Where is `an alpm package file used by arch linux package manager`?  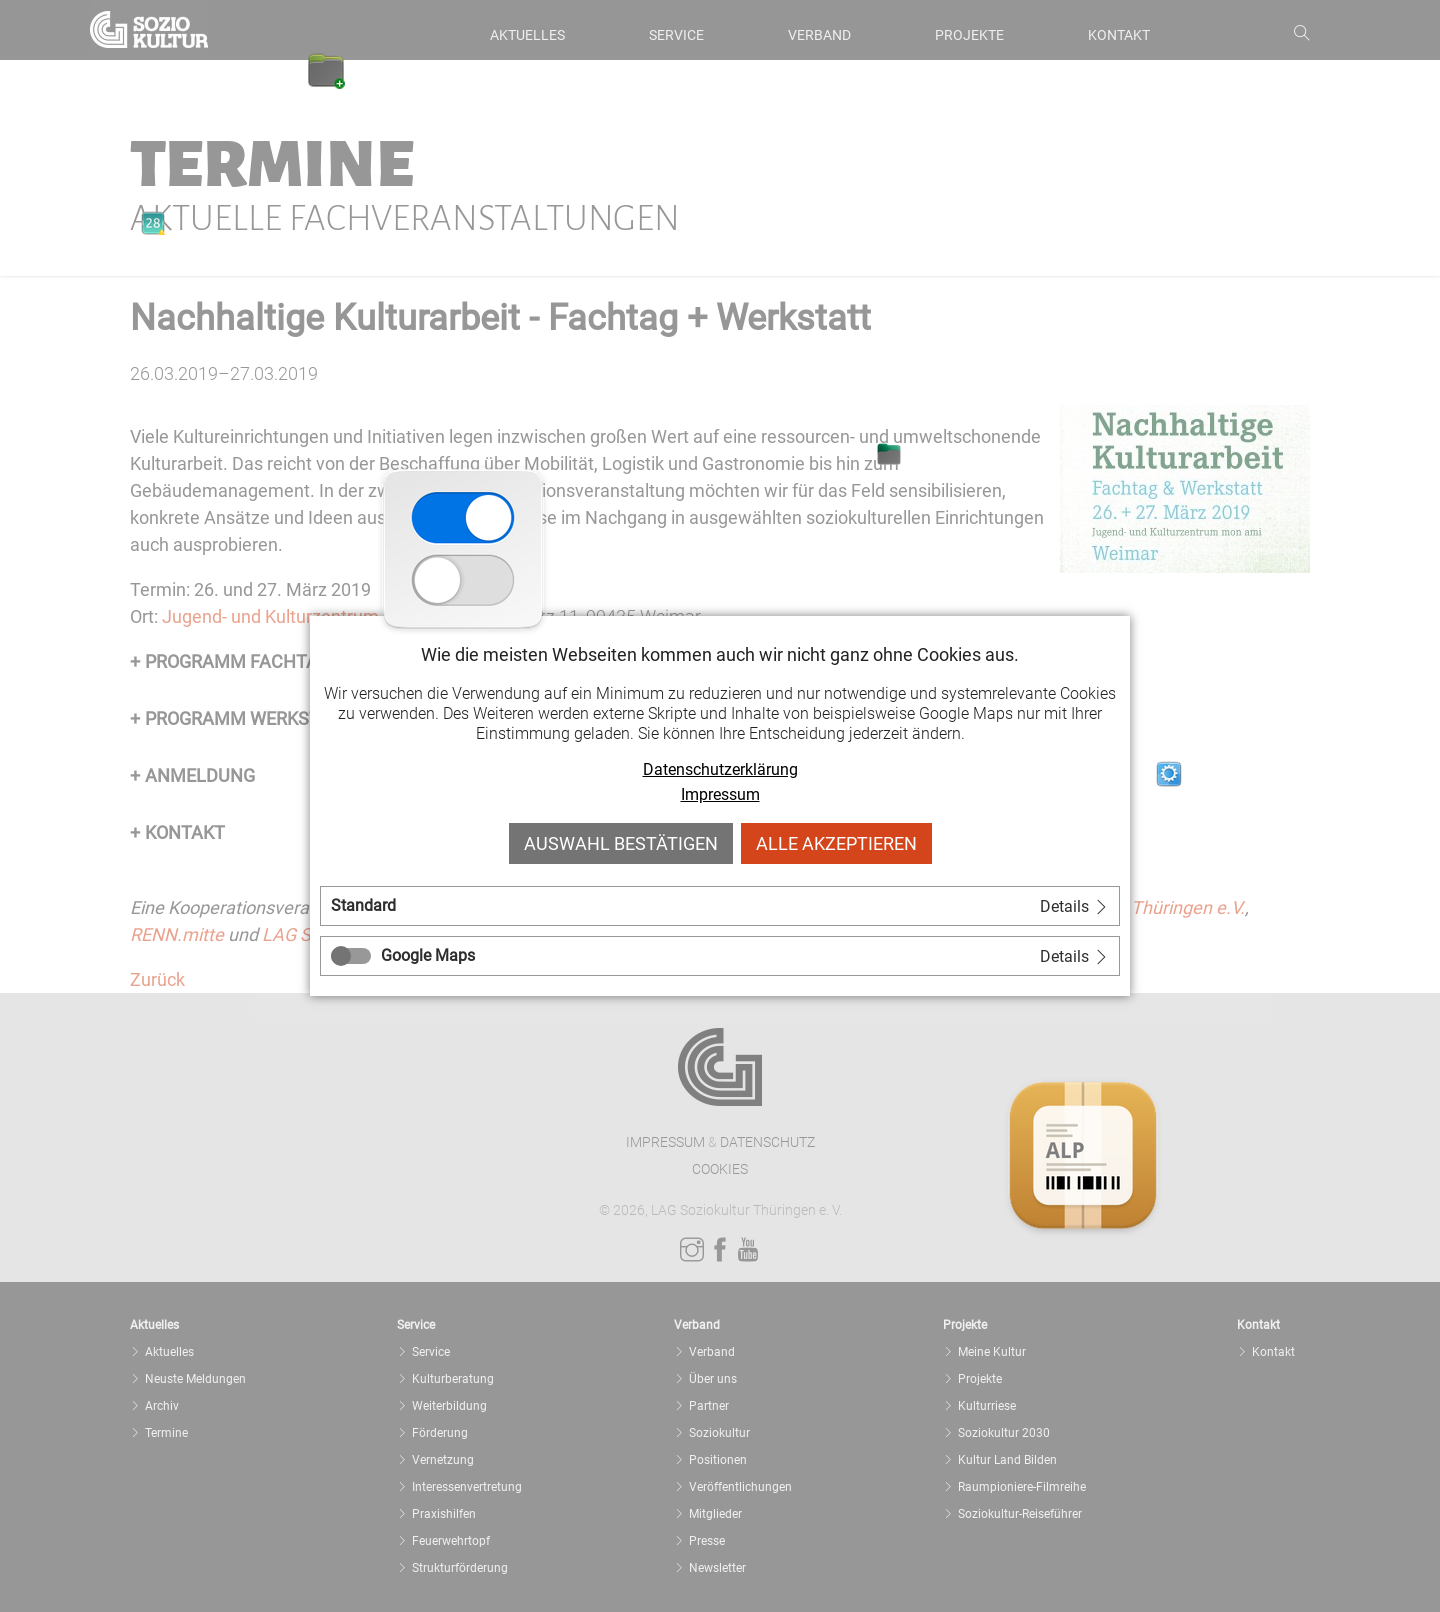 an alpm package file used by arch linux package manager is located at coordinates (1083, 1158).